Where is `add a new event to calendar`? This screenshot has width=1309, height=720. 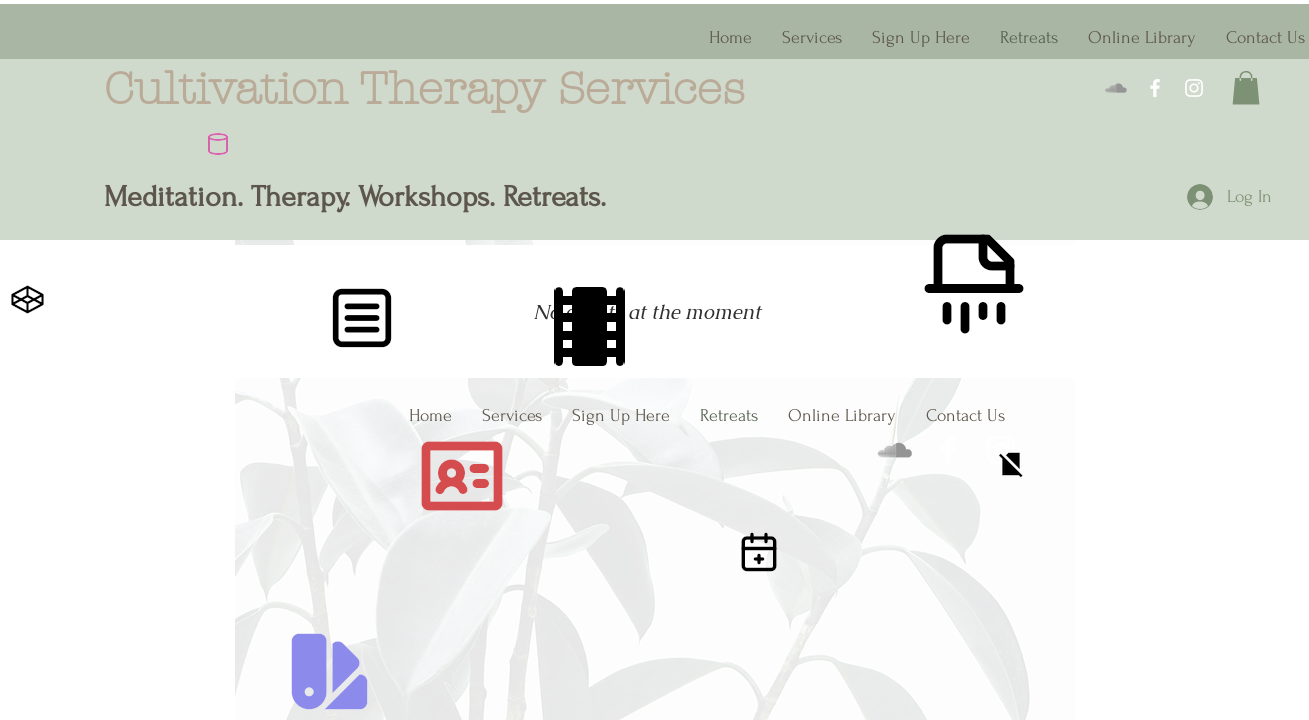
add a new event to calendar is located at coordinates (759, 552).